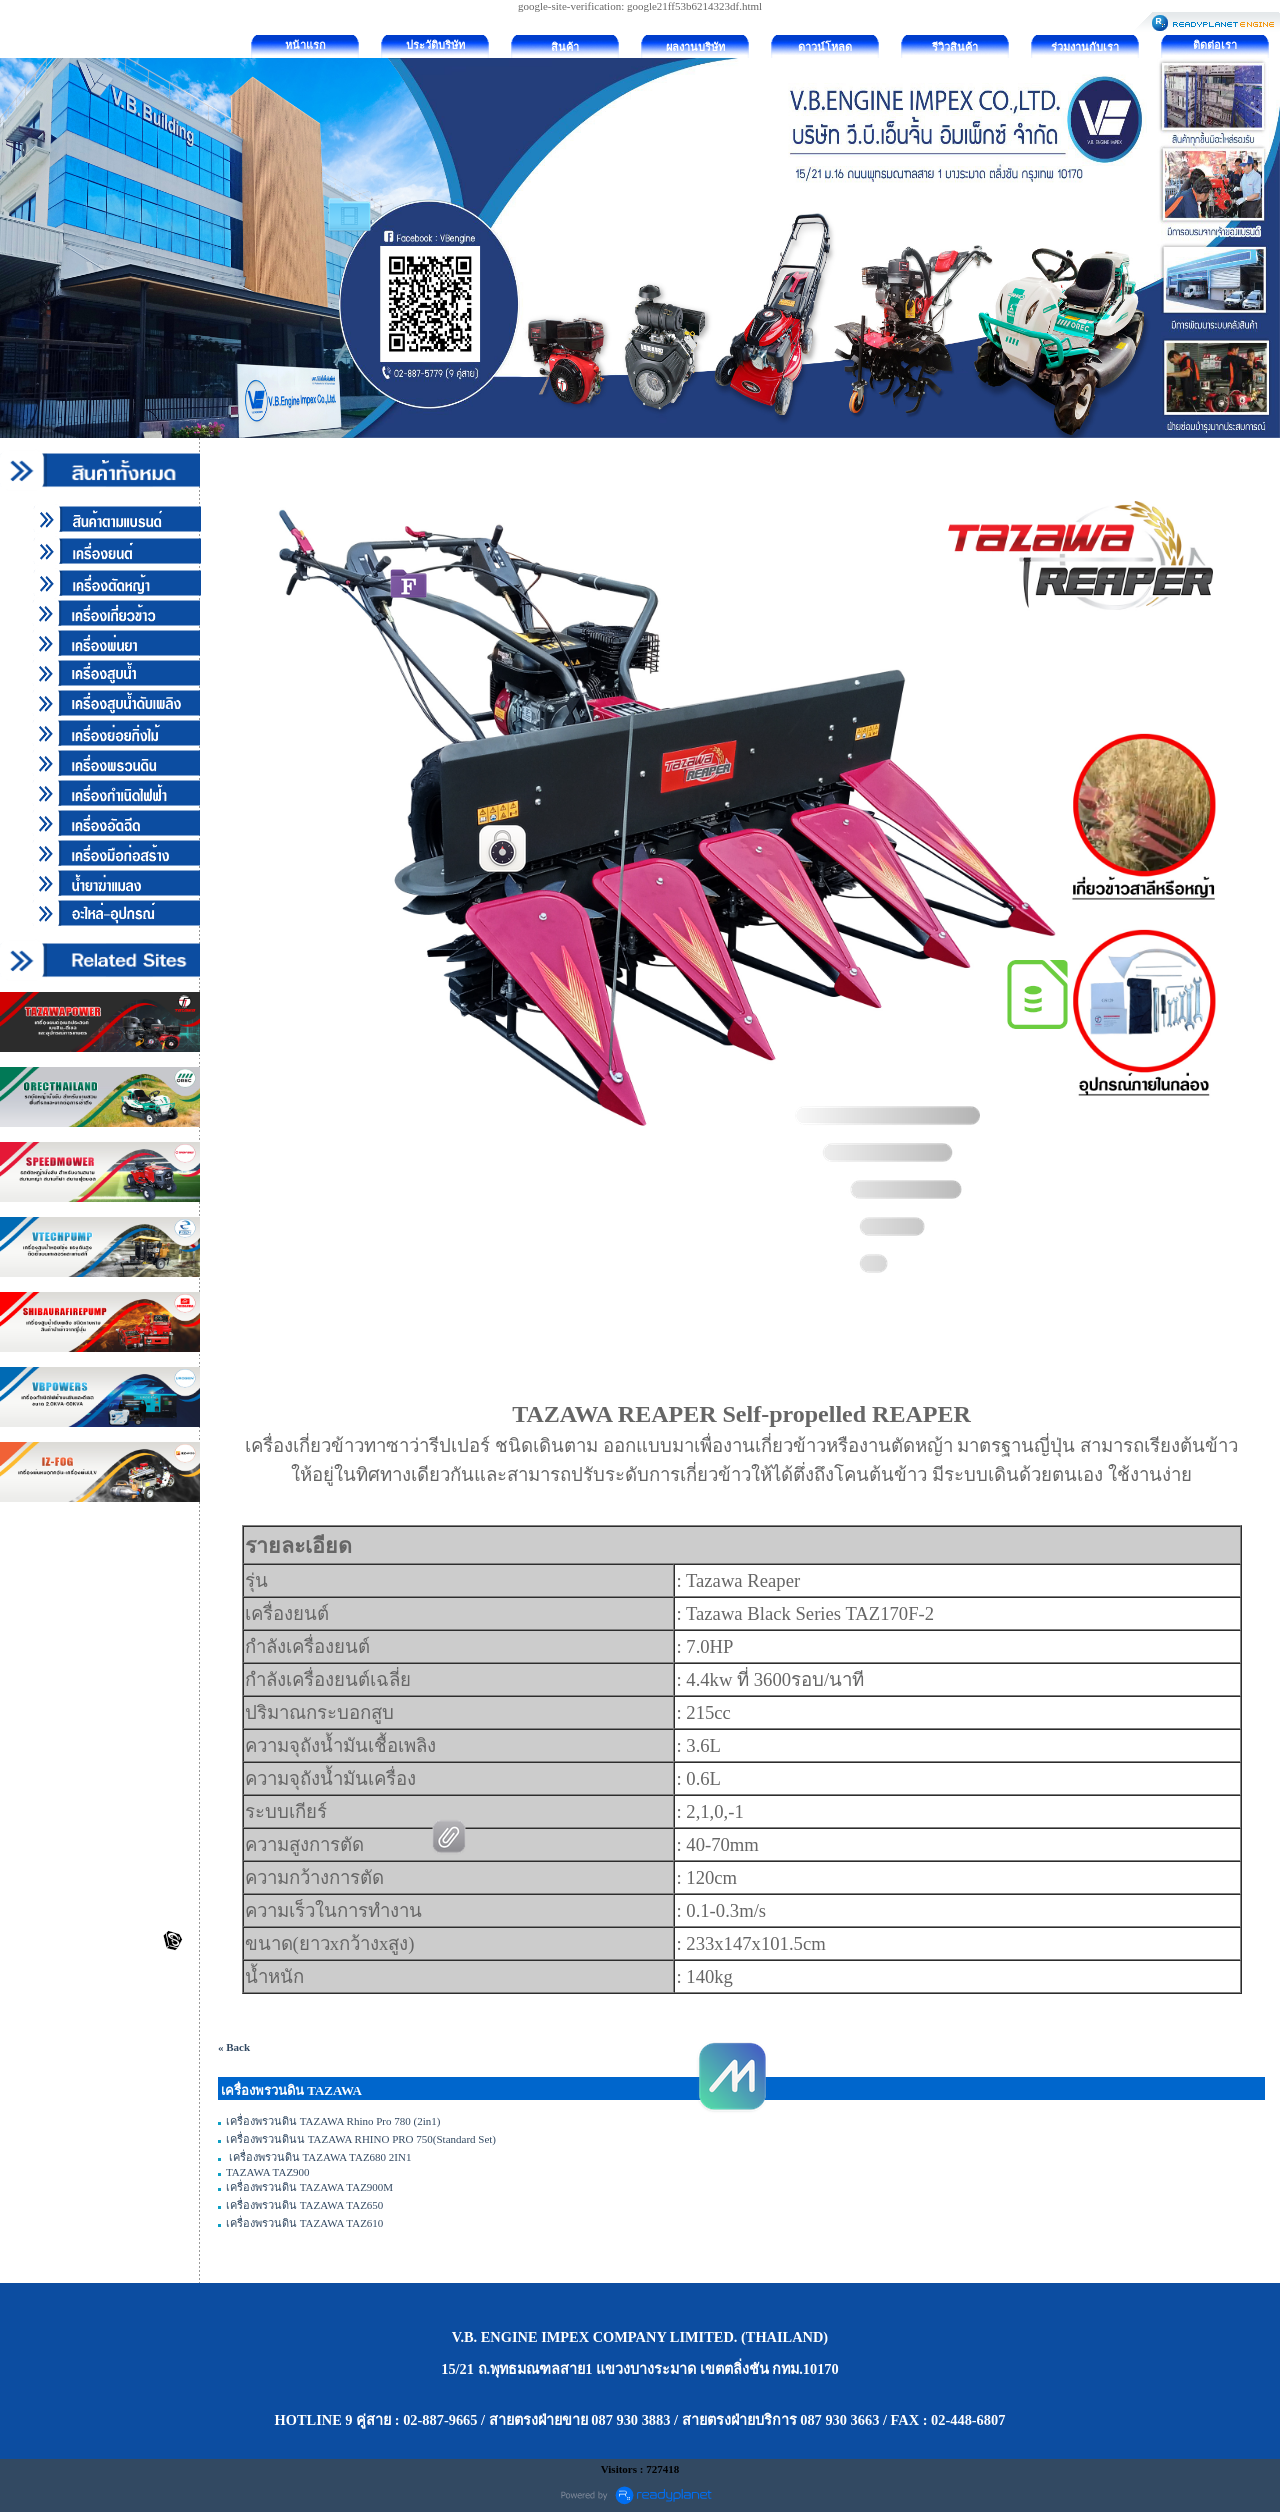 This screenshot has width=1280, height=2512. Describe the element at coordinates (349, 214) in the screenshot. I see `open your movies folder` at that location.